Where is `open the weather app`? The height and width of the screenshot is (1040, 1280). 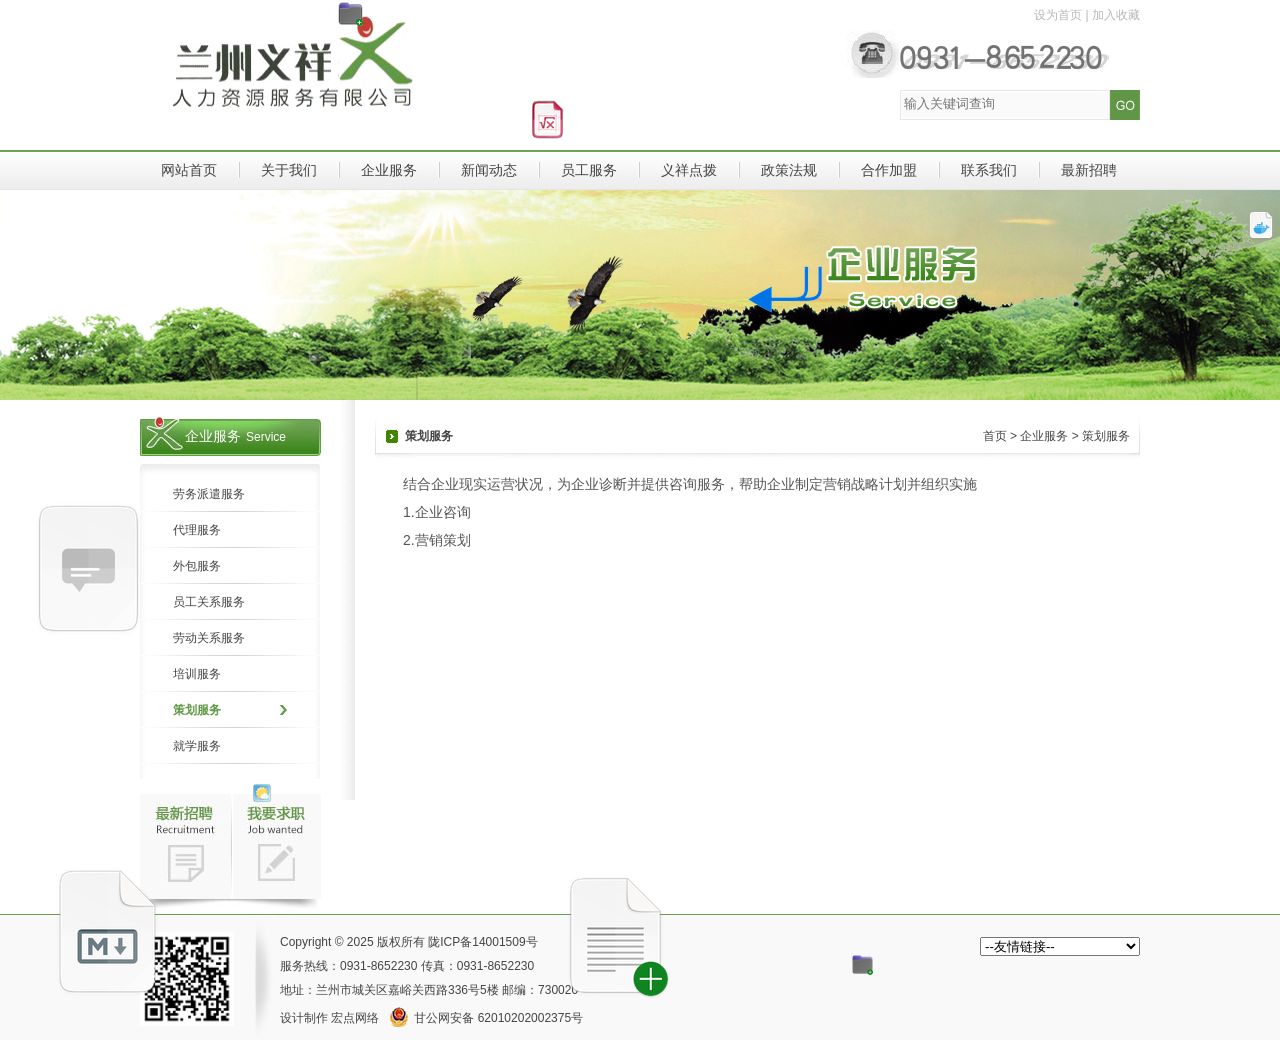
open the weather app is located at coordinates (262, 793).